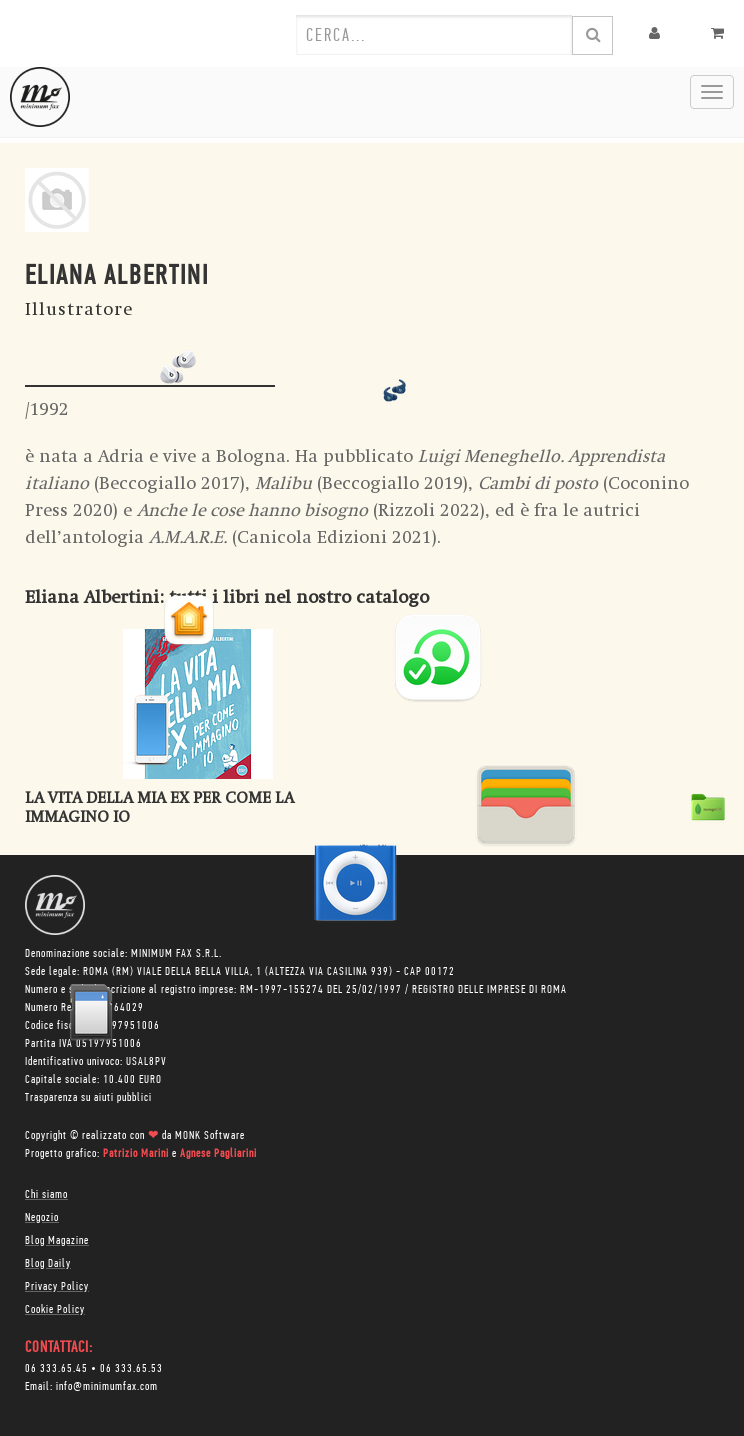  I want to click on open the home app to control smart home devices, so click(189, 620).